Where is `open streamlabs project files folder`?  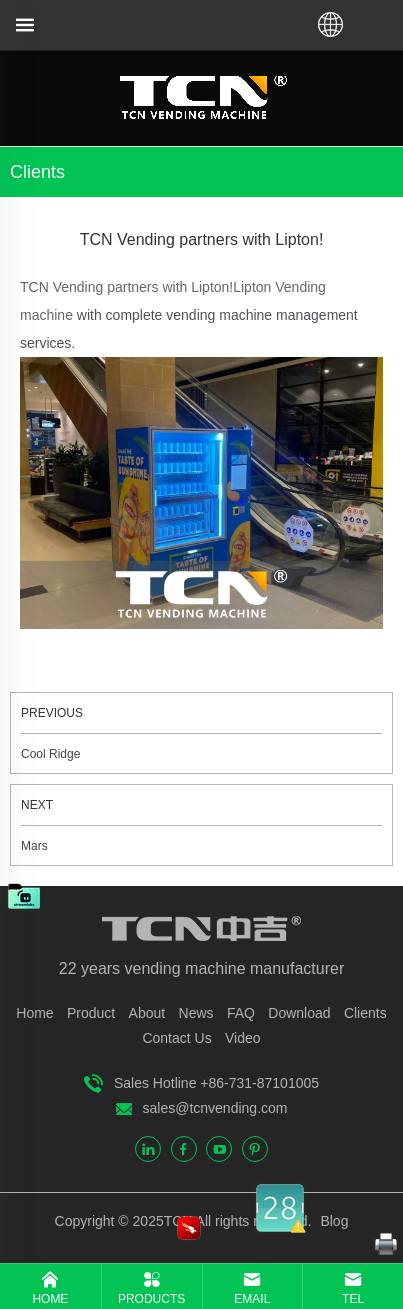
open streamlabs project files folder is located at coordinates (24, 897).